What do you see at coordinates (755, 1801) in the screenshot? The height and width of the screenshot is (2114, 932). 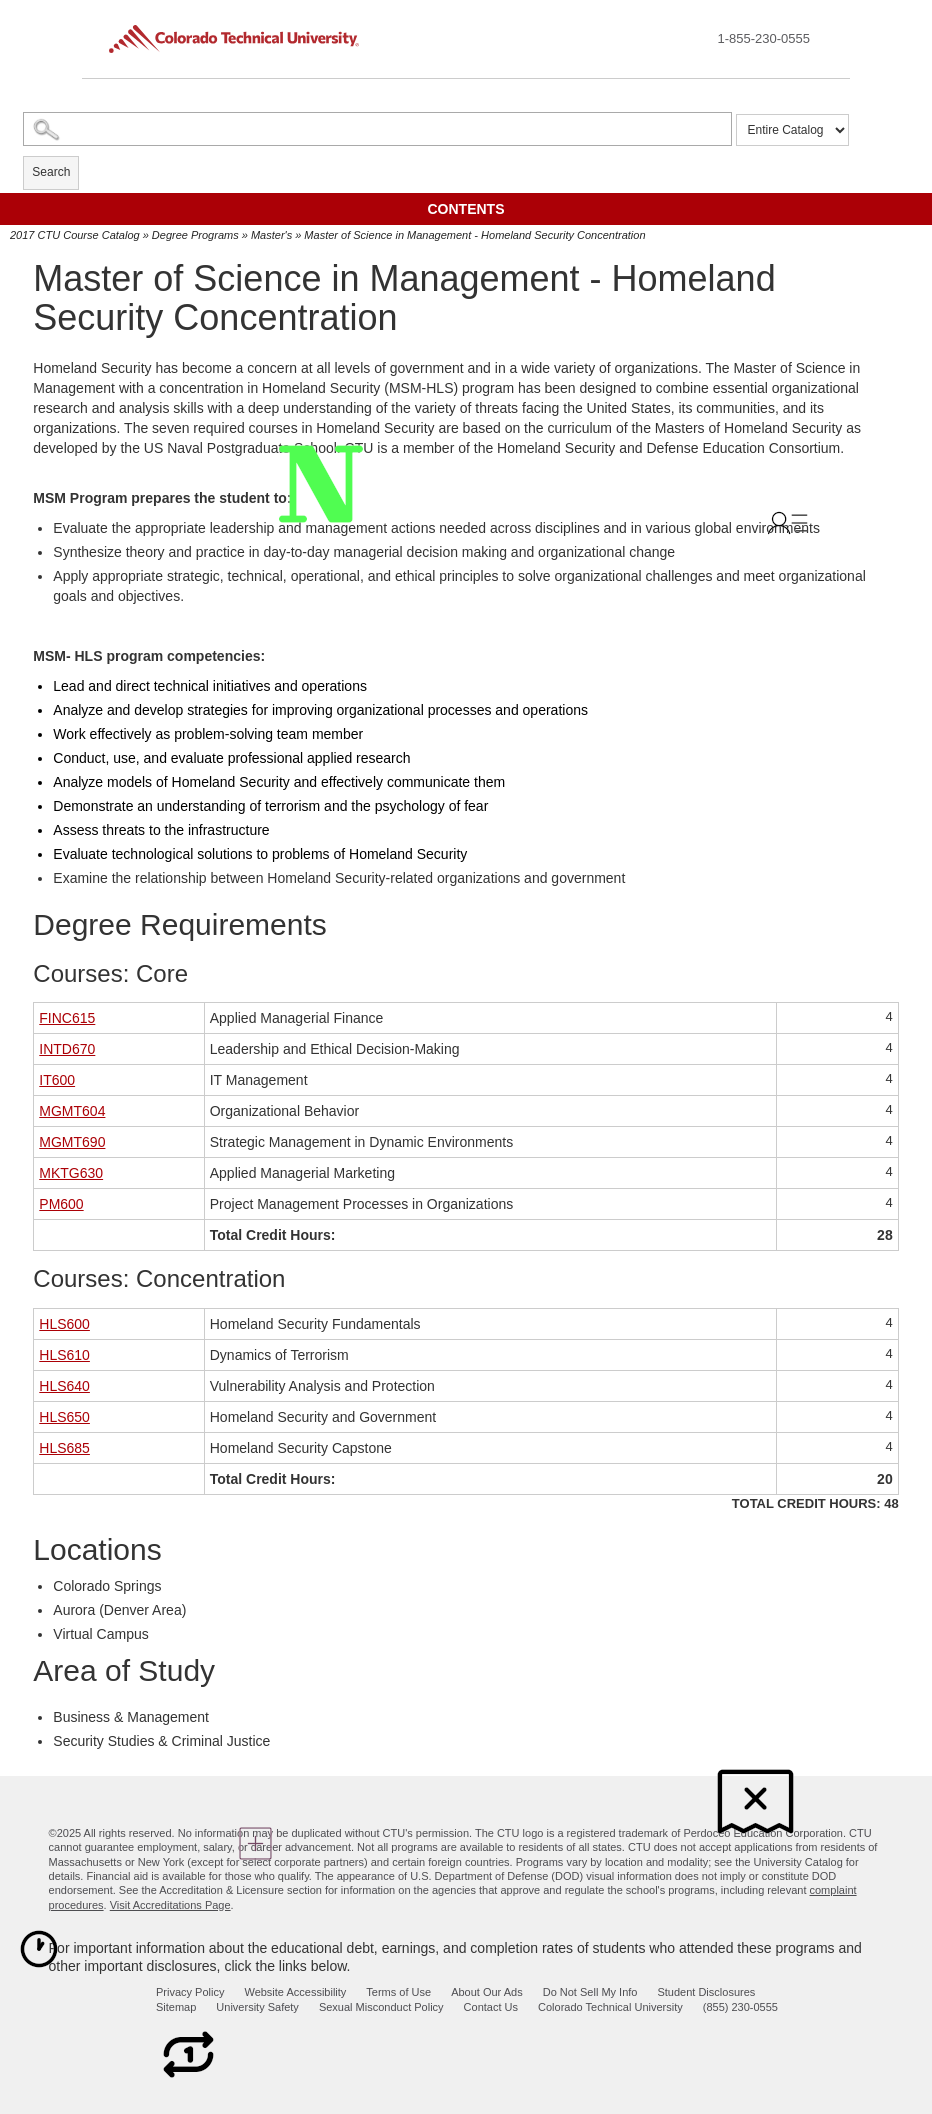 I see `cancel or void a receipt` at bounding box center [755, 1801].